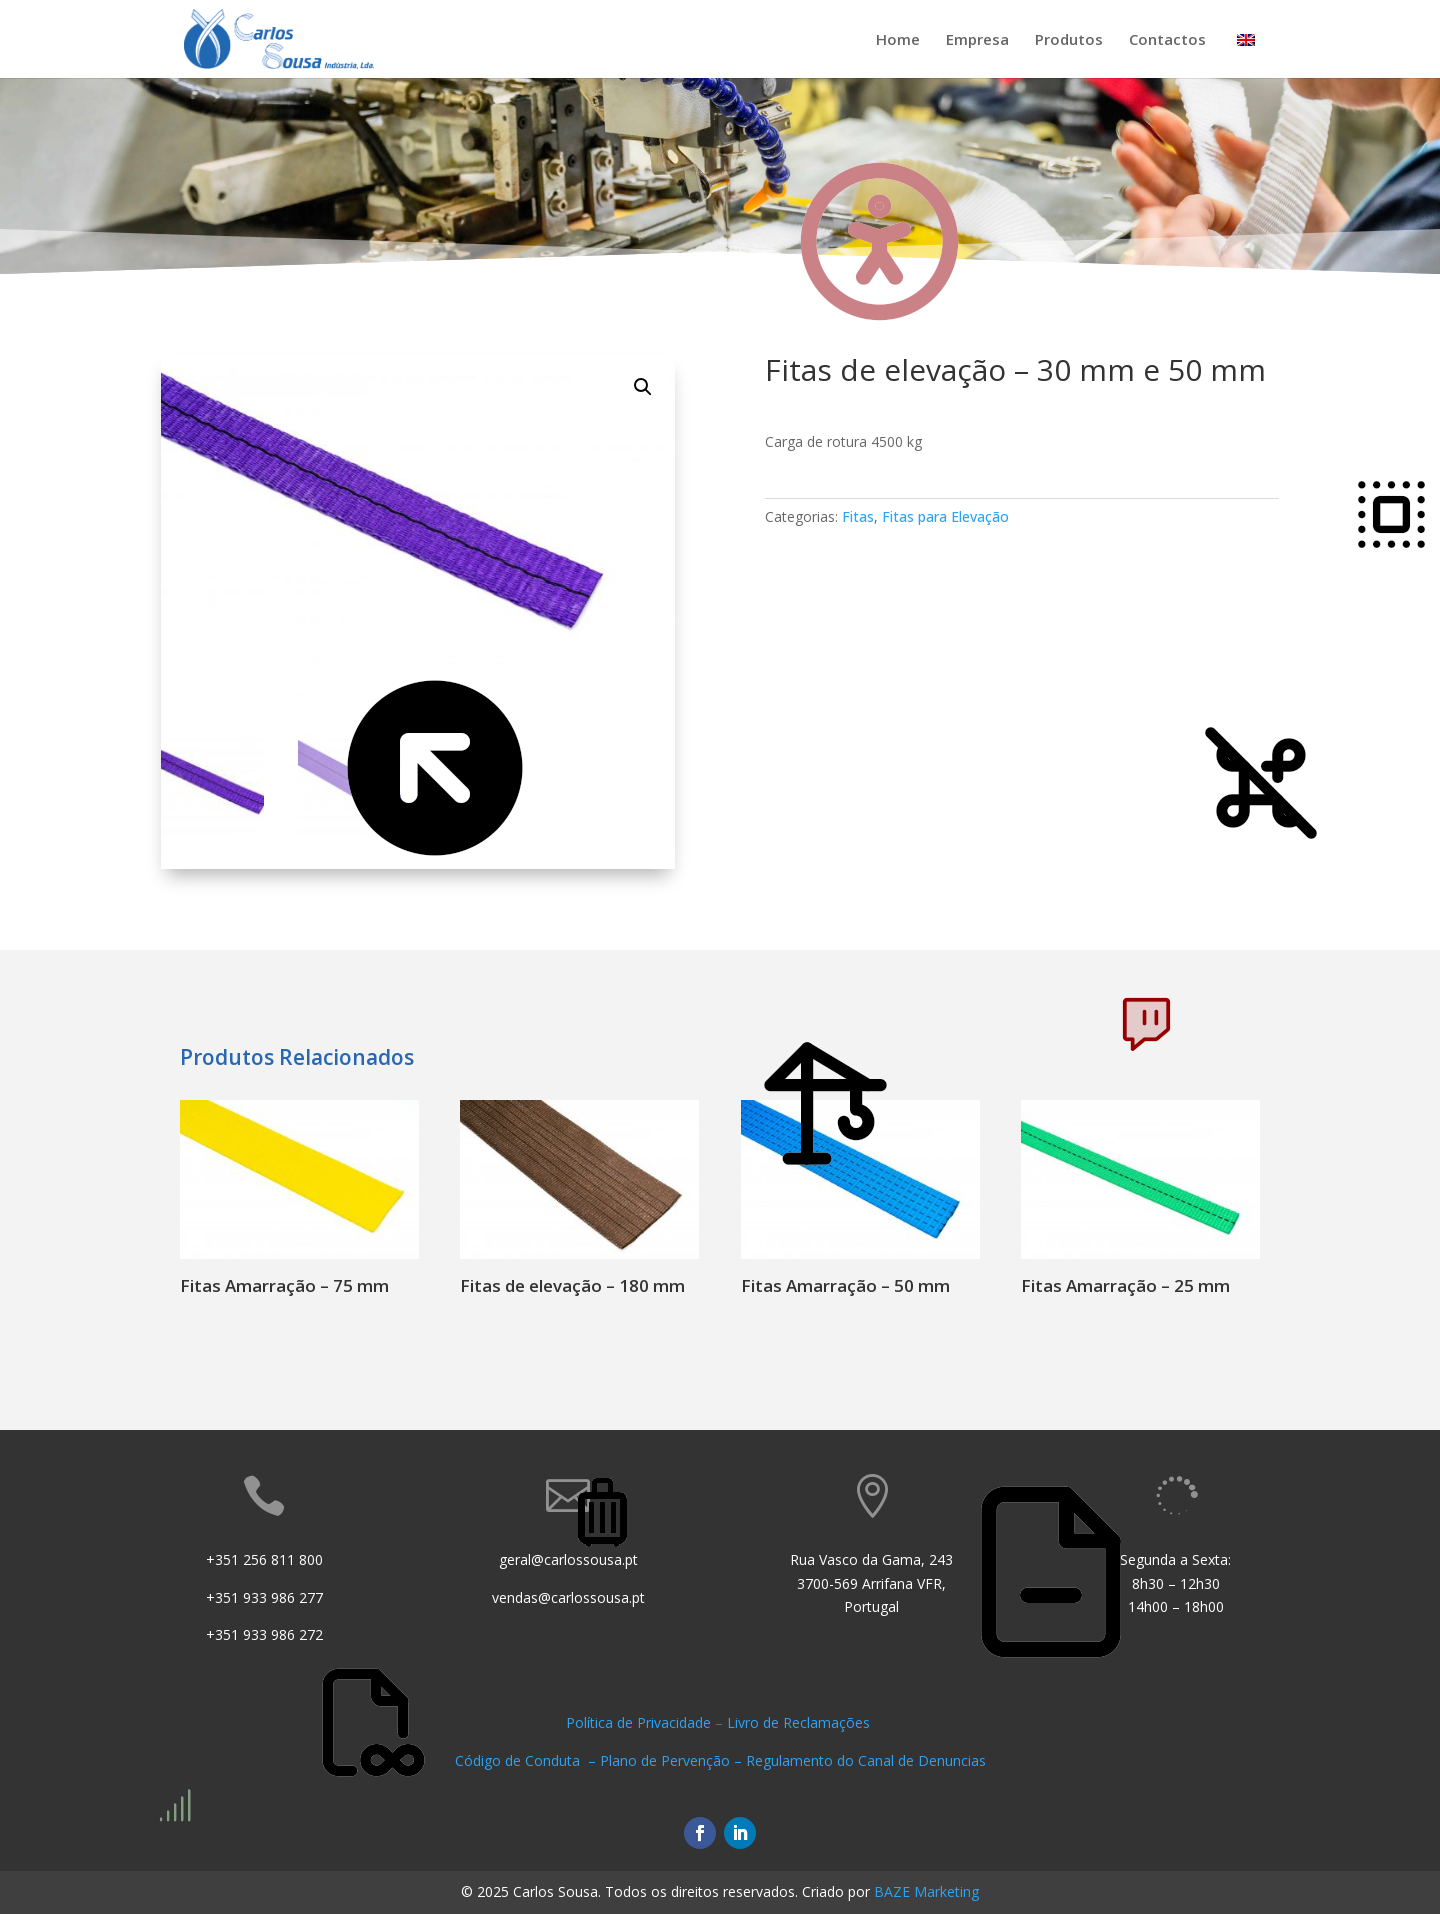 This screenshot has width=1440, height=1914. Describe the element at coordinates (176, 1807) in the screenshot. I see `indicates full cellular signal strength` at that location.